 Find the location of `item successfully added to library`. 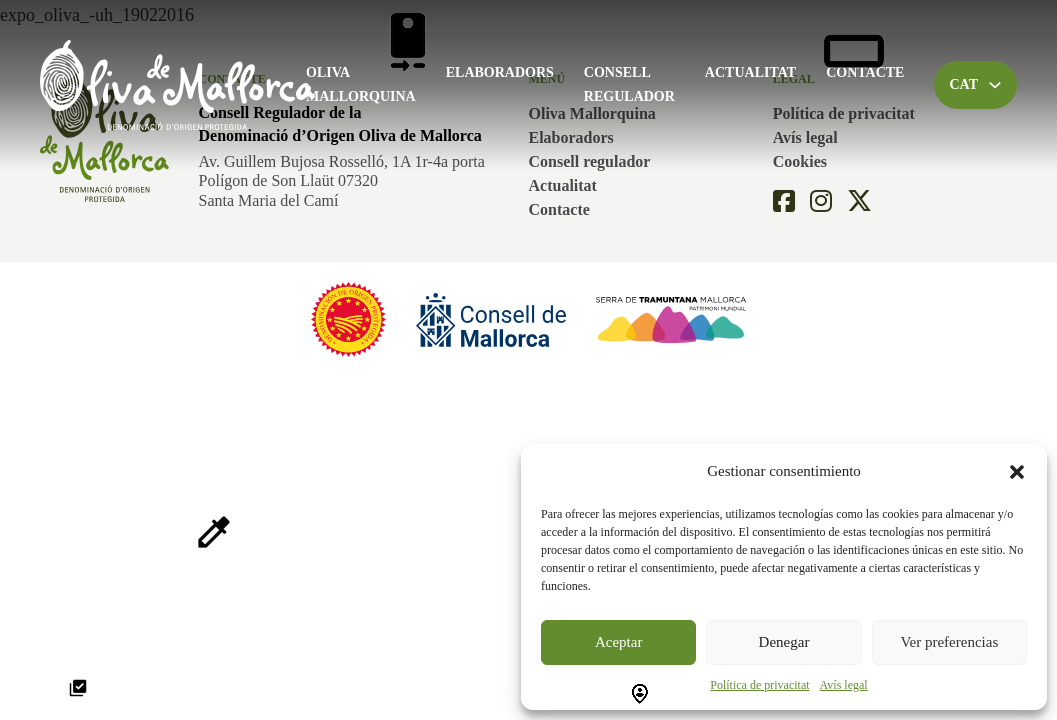

item successfully added to library is located at coordinates (78, 688).